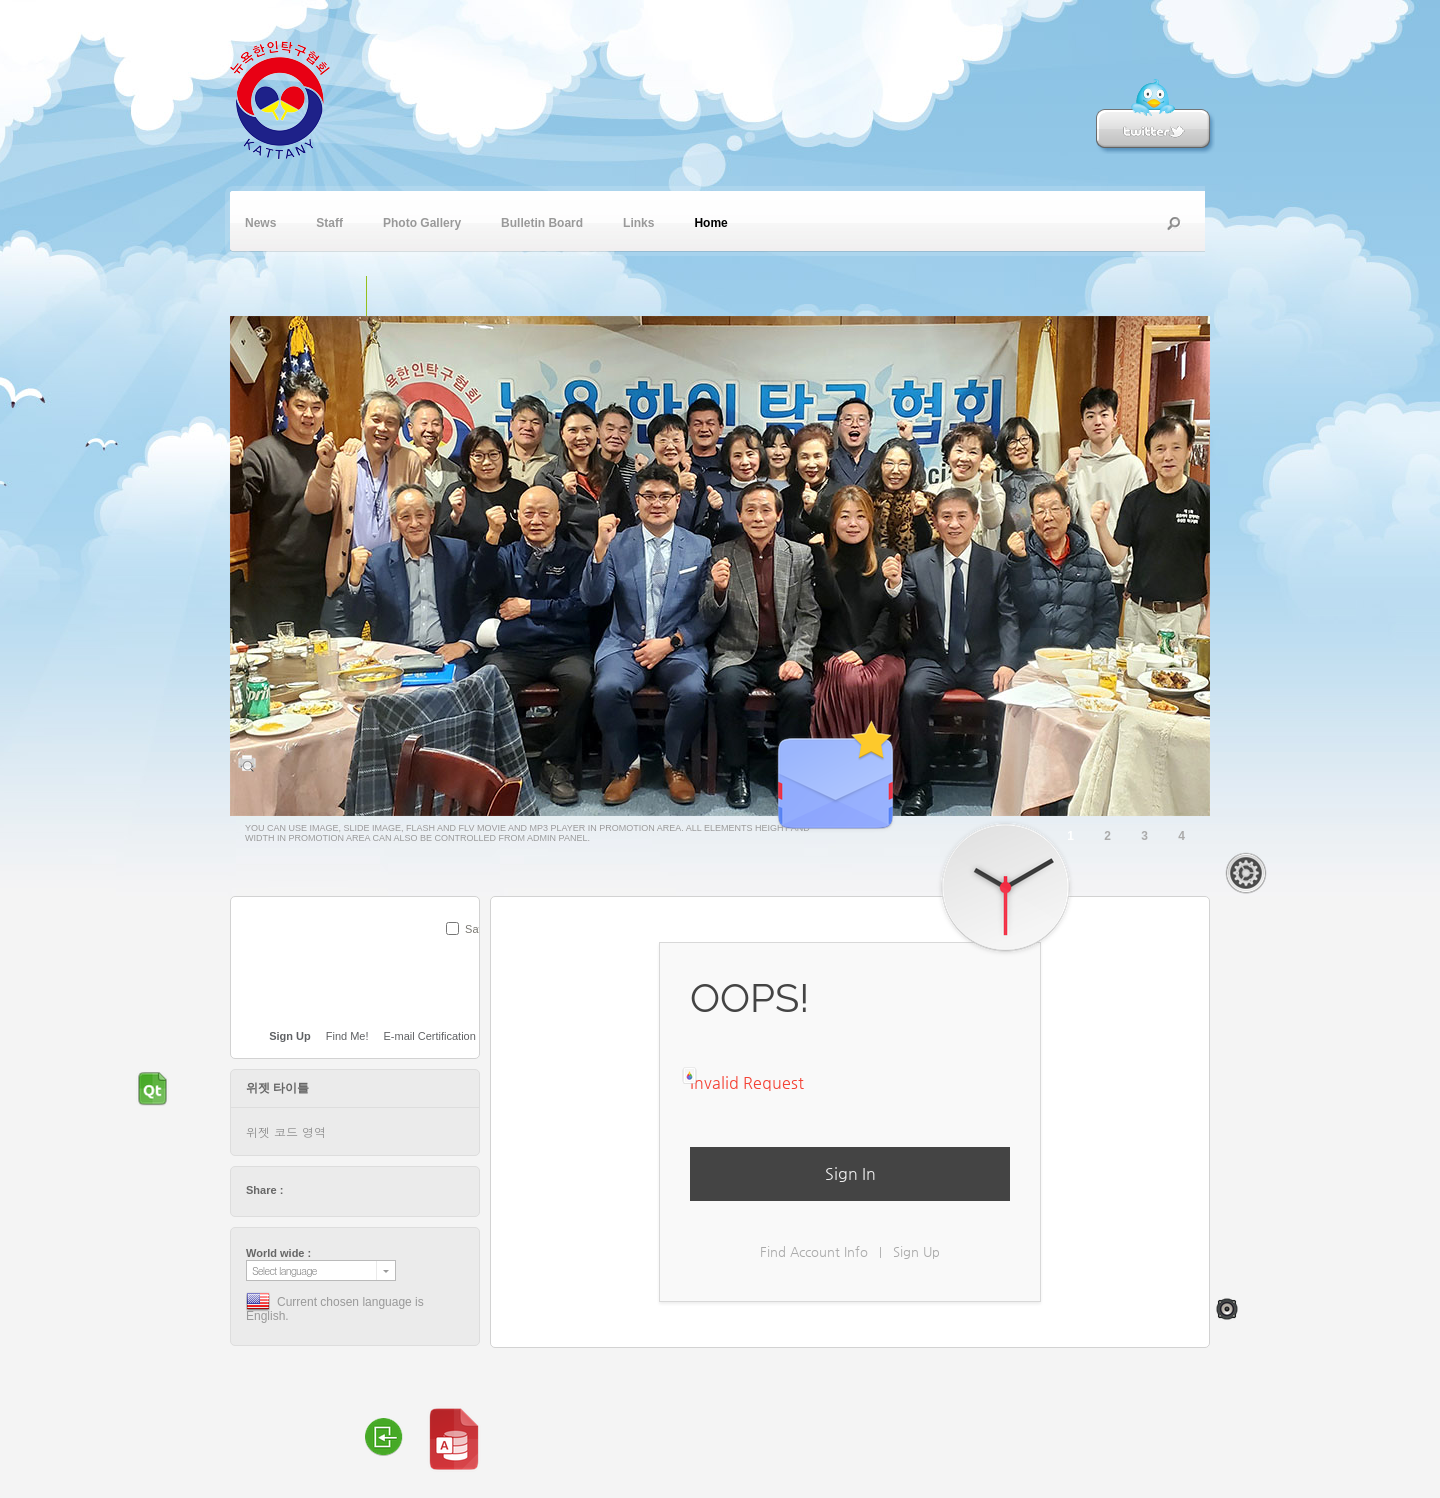 The height and width of the screenshot is (1498, 1440). Describe the element at coordinates (689, 1075) in the screenshot. I see `file type for hardware monitoring sensor data` at that location.